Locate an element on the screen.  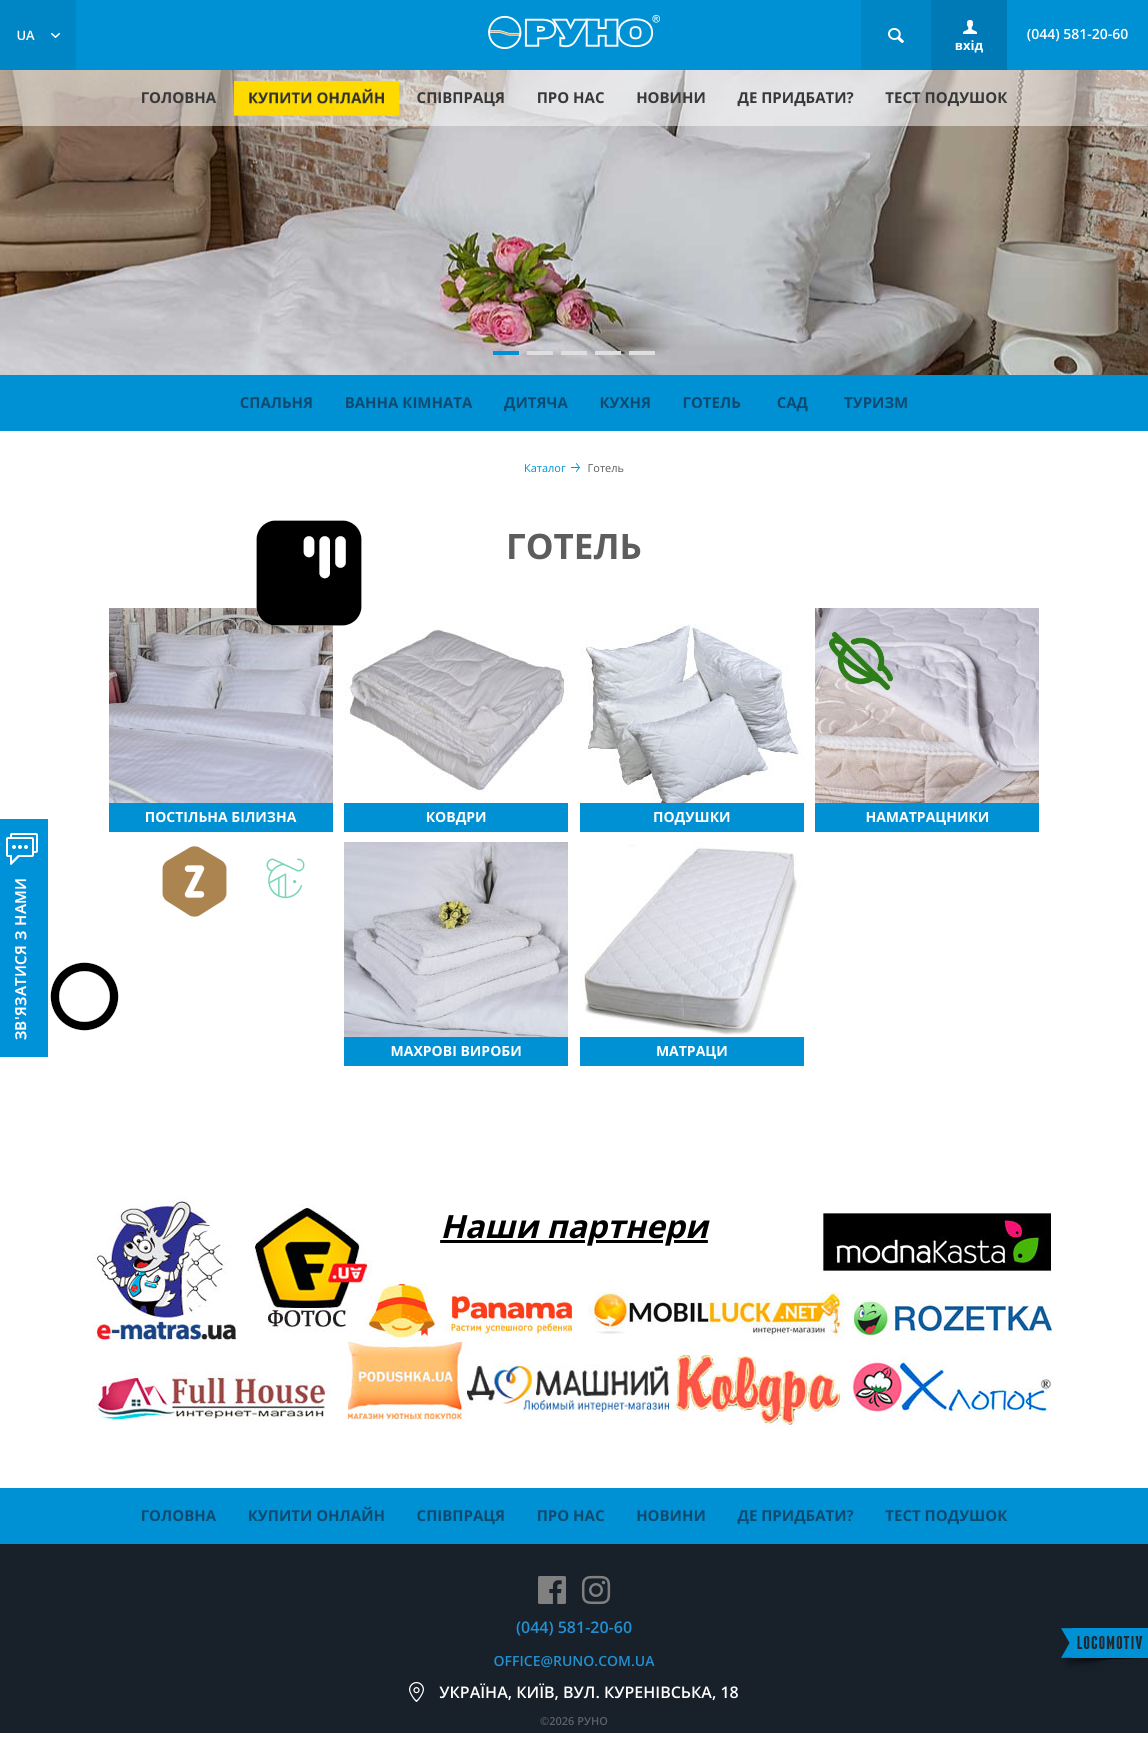
disable global or worldwide access is located at coordinates (861, 661).